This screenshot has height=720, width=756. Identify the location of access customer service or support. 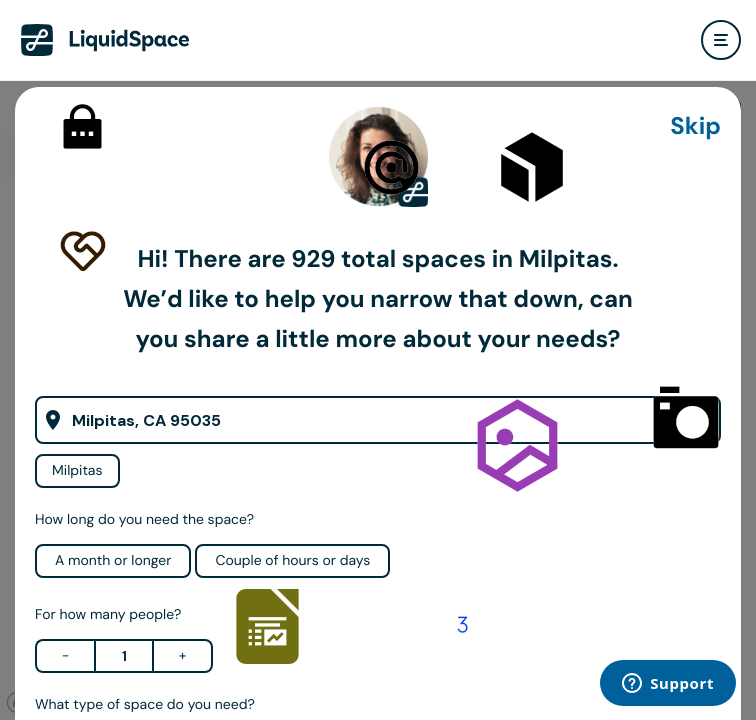
(83, 251).